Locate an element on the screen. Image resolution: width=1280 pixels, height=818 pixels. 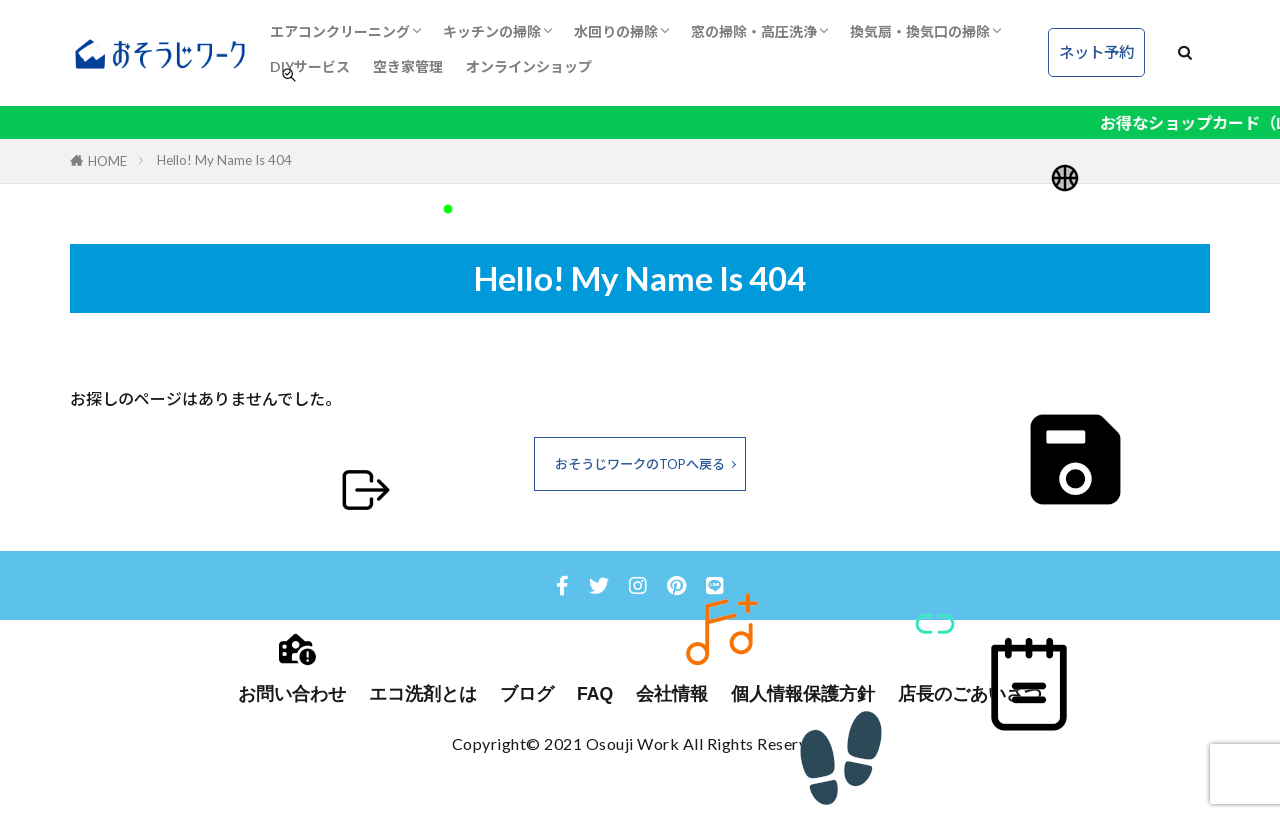
add a new song to your library is located at coordinates (723, 630).